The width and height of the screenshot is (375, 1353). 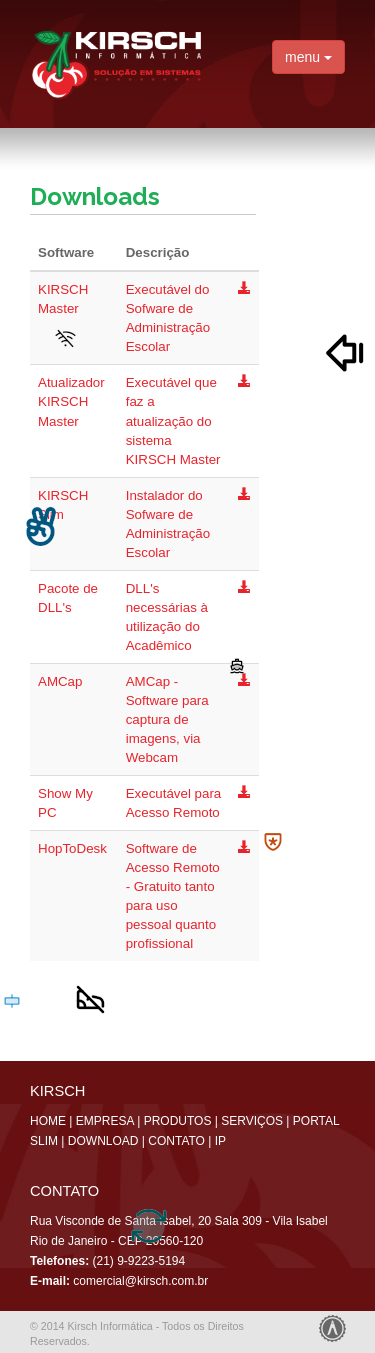 What do you see at coordinates (273, 841) in the screenshot?
I see `indicates premium or enhanced security status` at bounding box center [273, 841].